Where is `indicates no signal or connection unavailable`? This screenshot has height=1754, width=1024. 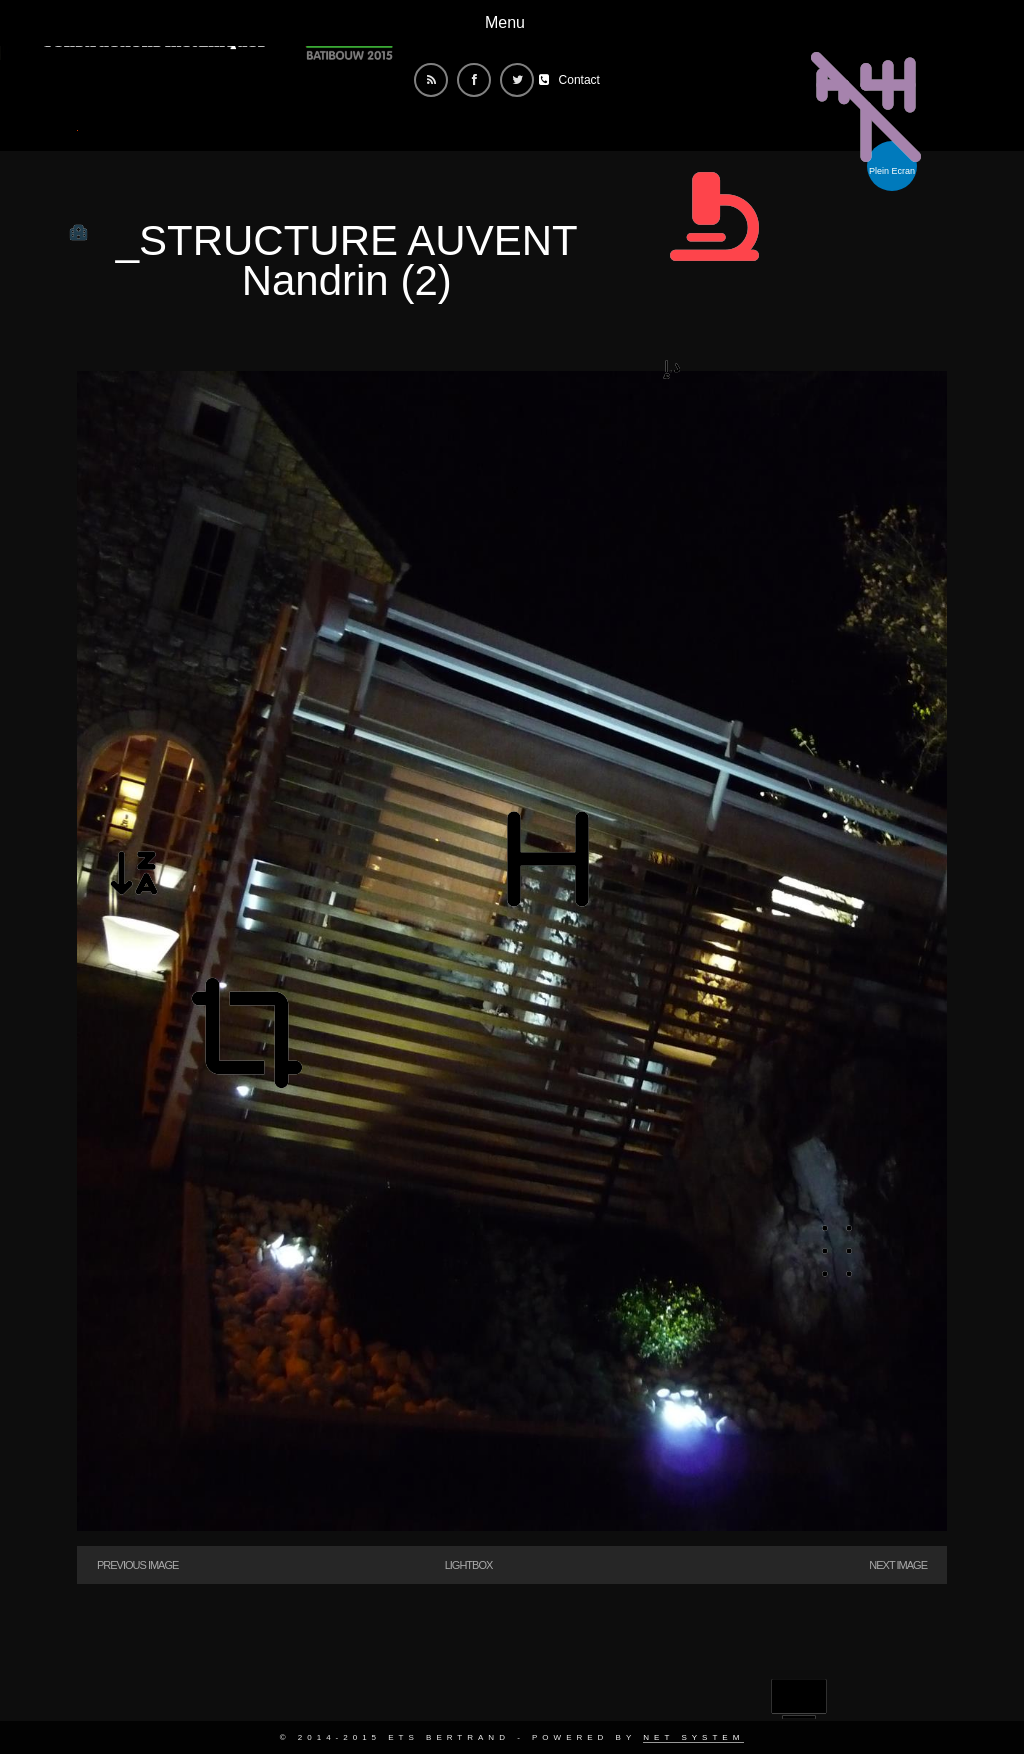 indicates no signal or connection unavailable is located at coordinates (866, 107).